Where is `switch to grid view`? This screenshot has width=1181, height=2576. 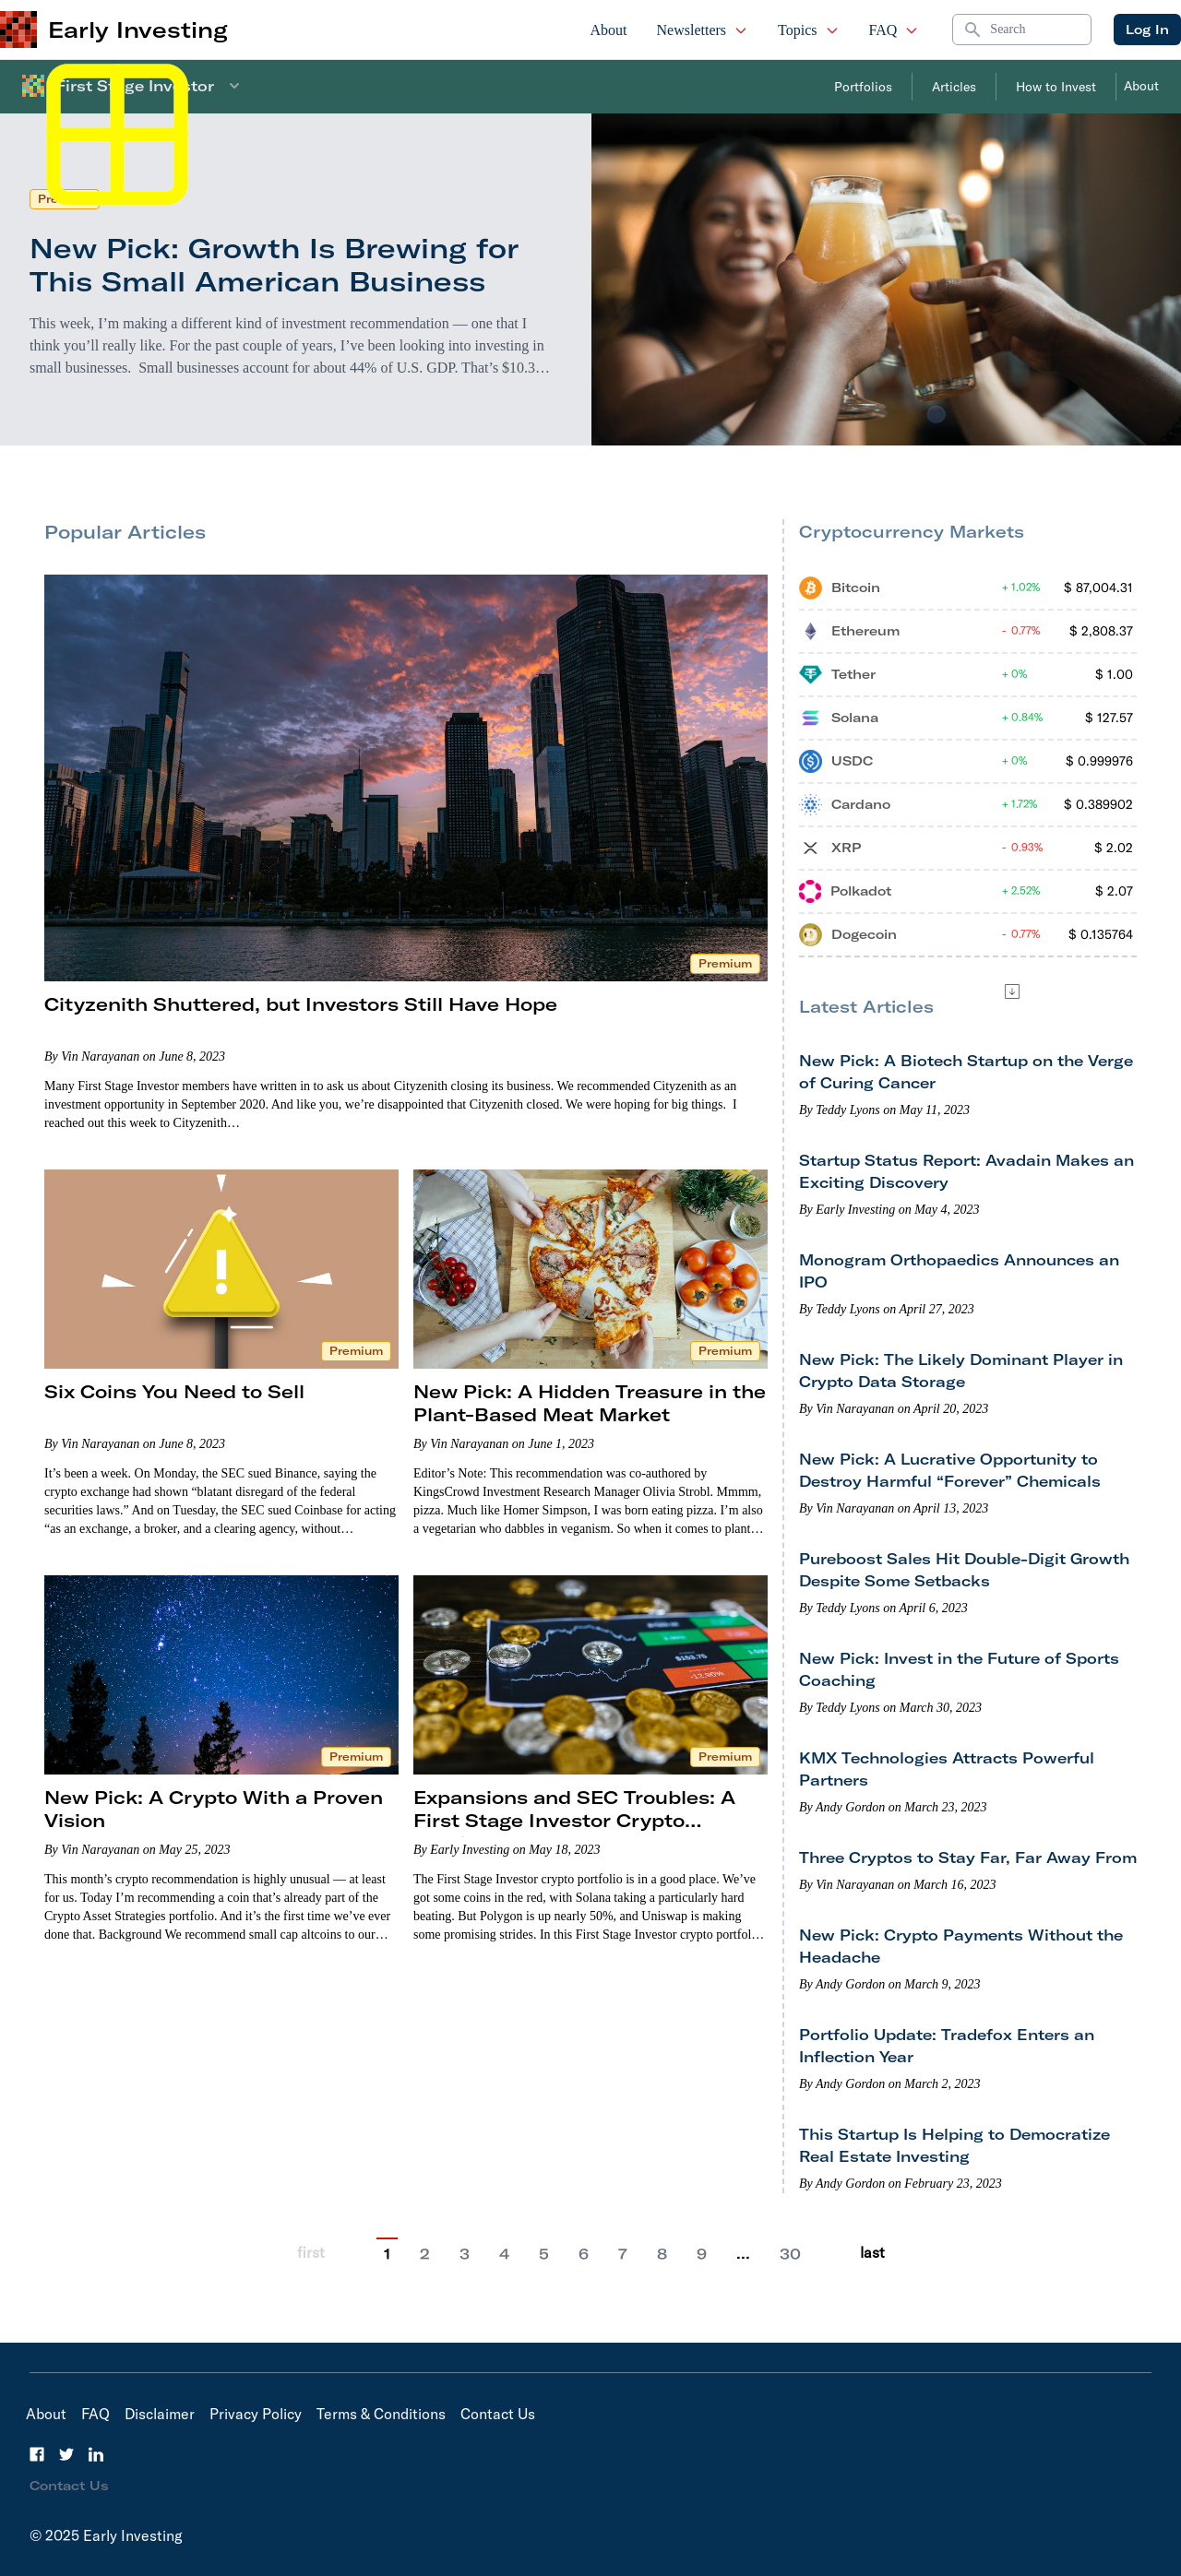
switch to grid view is located at coordinates (117, 135).